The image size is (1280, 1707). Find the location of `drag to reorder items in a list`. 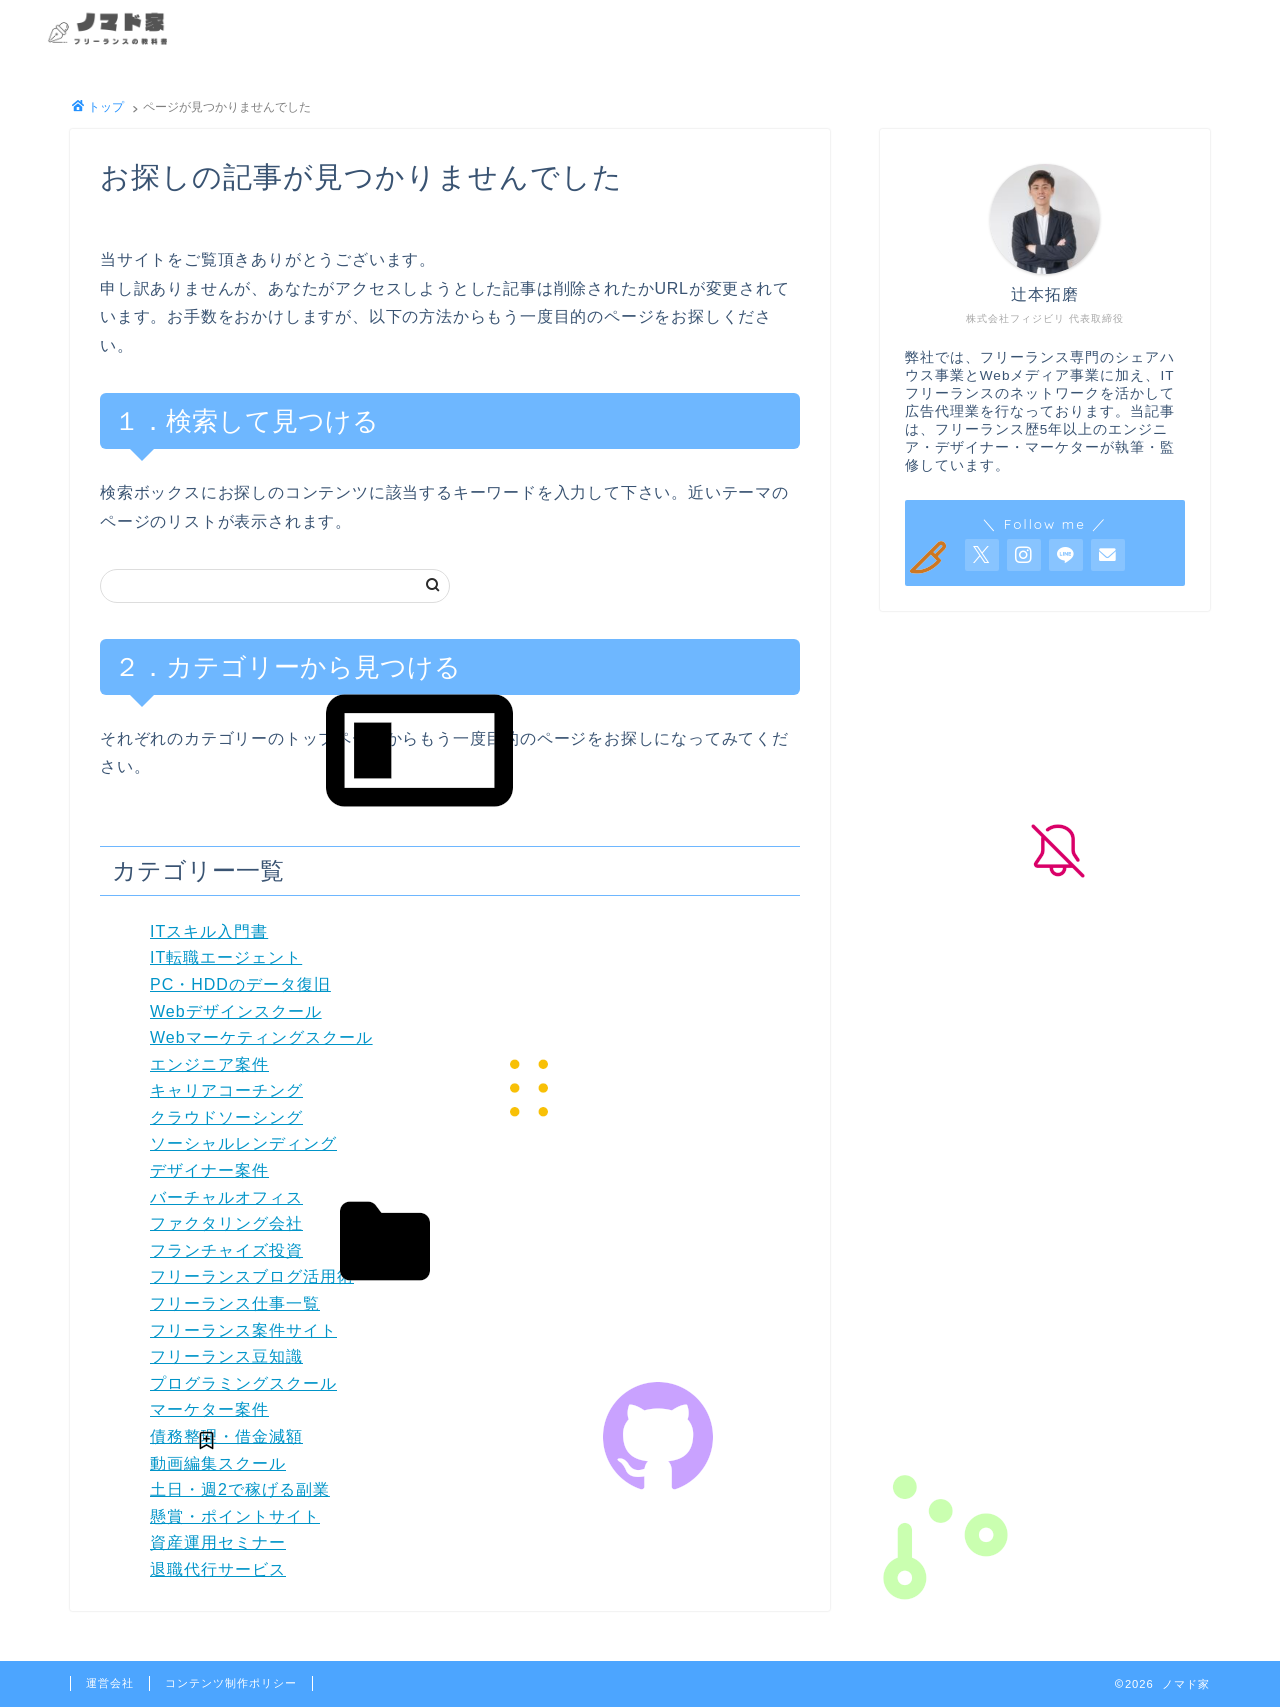

drag to reorder items in a list is located at coordinates (529, 1088).